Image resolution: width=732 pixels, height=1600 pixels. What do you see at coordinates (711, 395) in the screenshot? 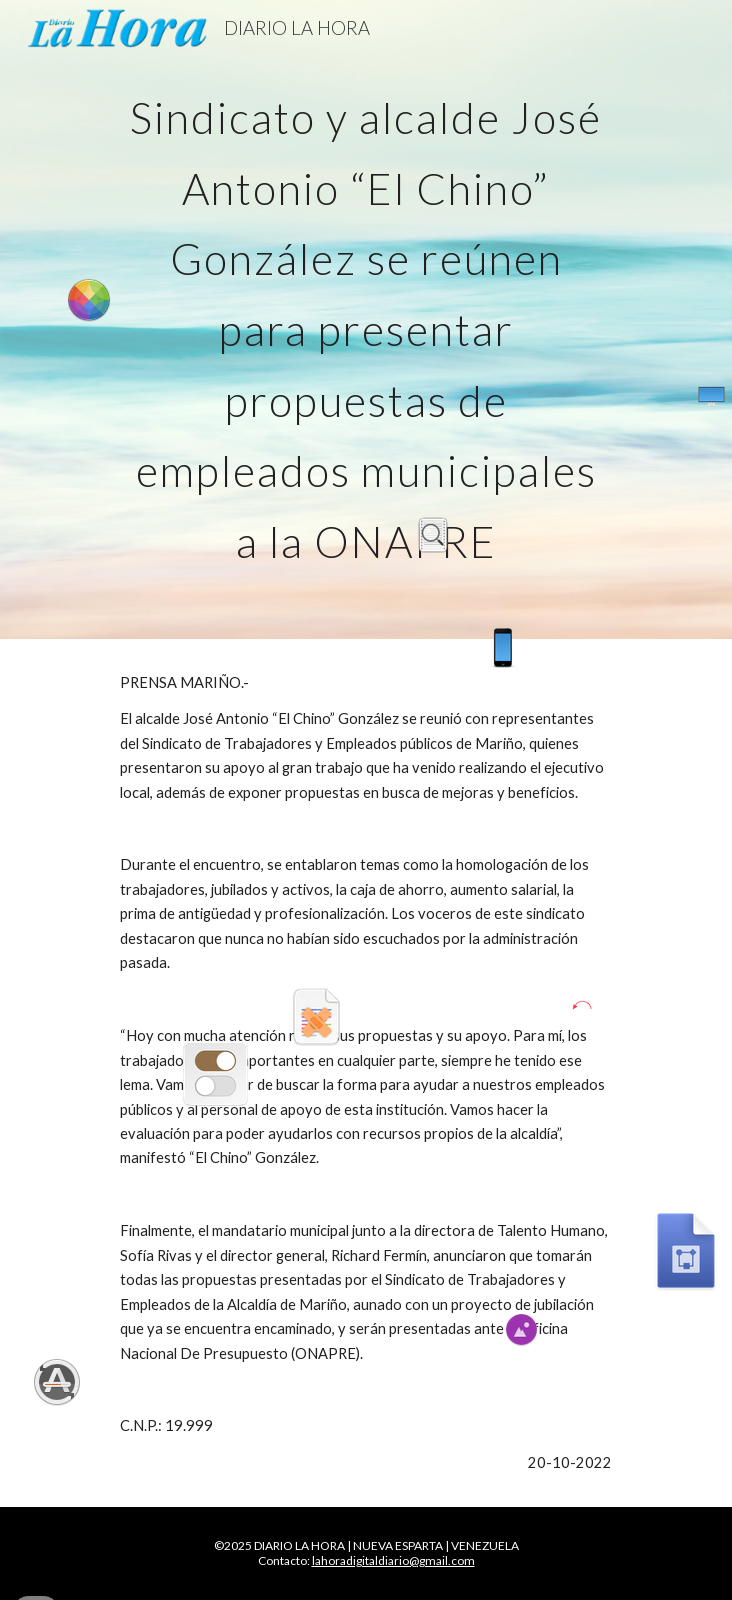
I see `apple studio display monitor` at bounding box center [711, 395].